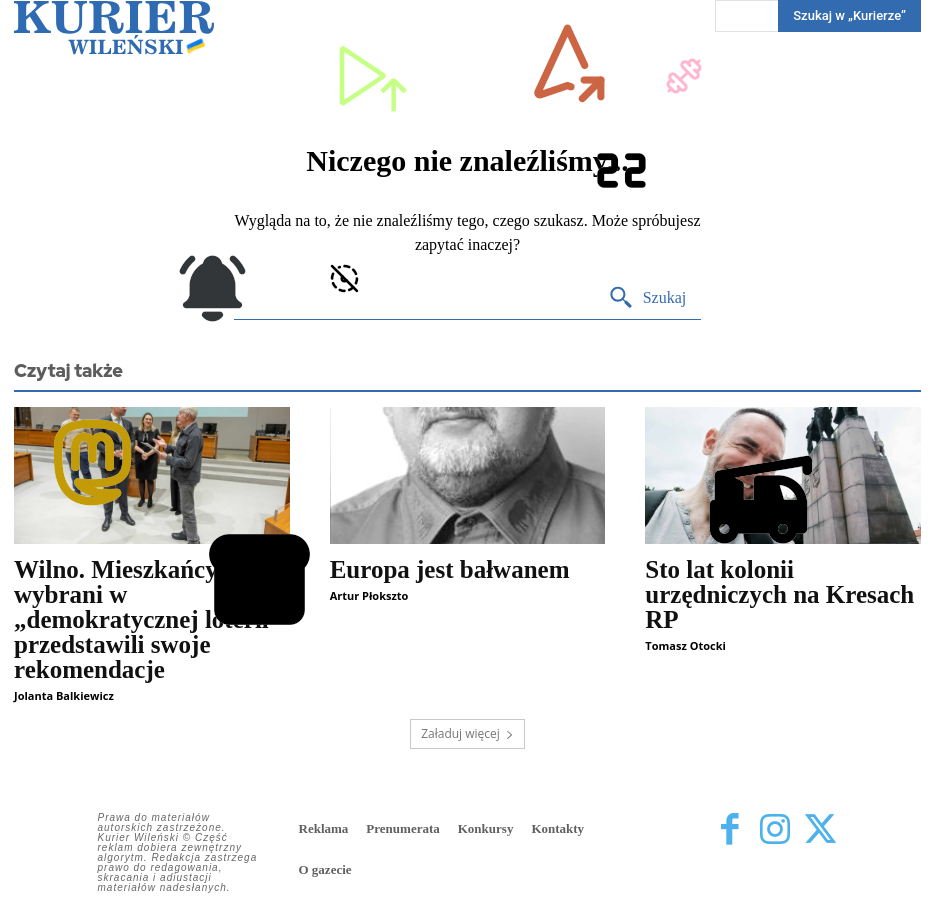 This screenshot has width=935, height=898. Describe the element at coordinates (372, 78) in the screenshot. I see `run code in cell above` at that location.